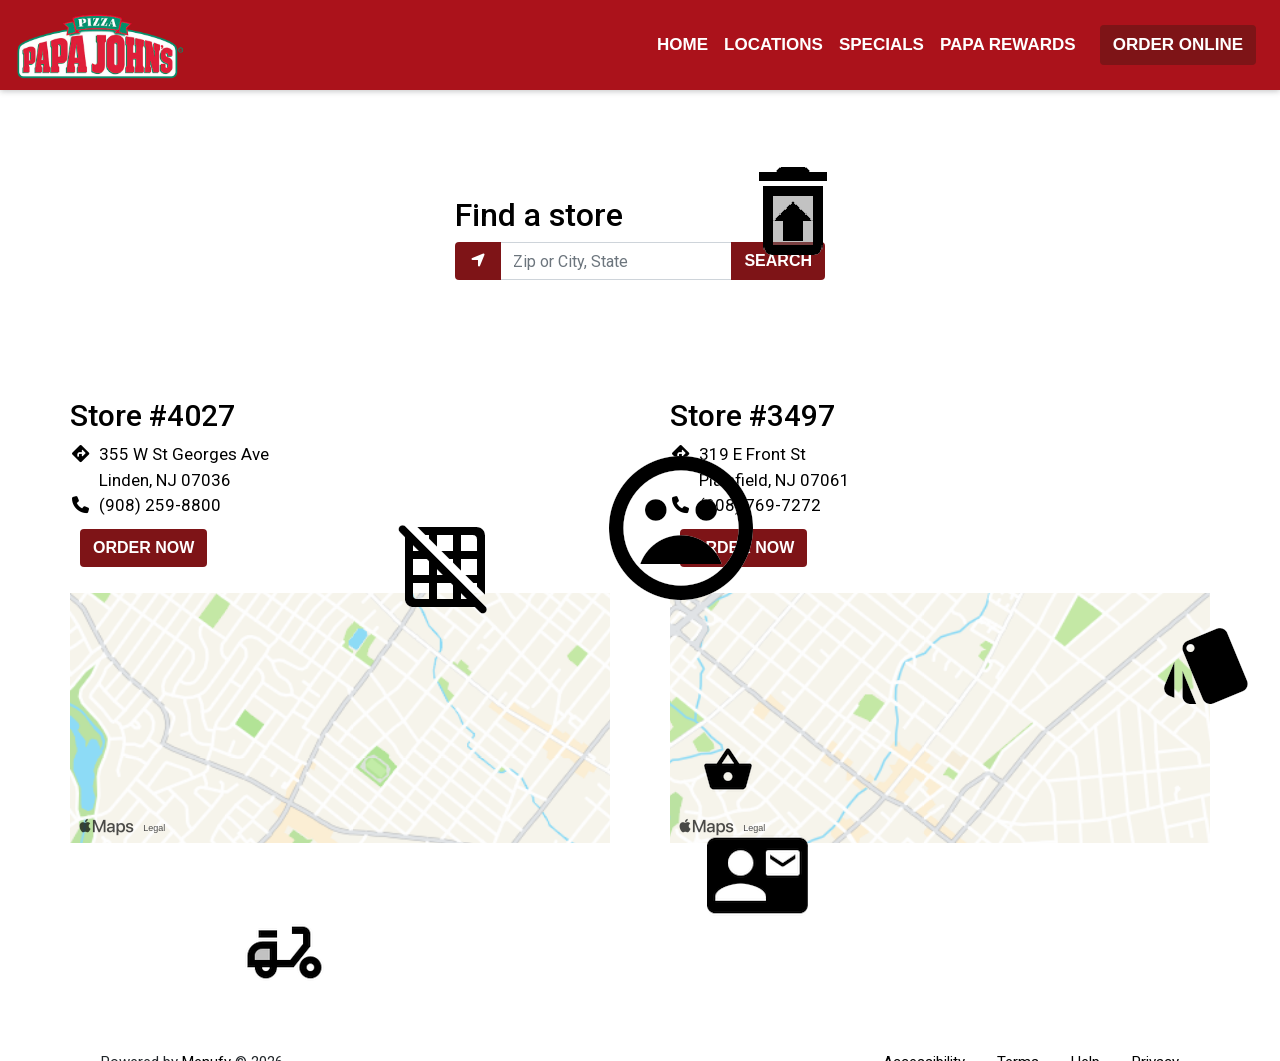 The height and width of the screenshot is (1061, 1280). I want to click on disable grid view, so click(445, 567).